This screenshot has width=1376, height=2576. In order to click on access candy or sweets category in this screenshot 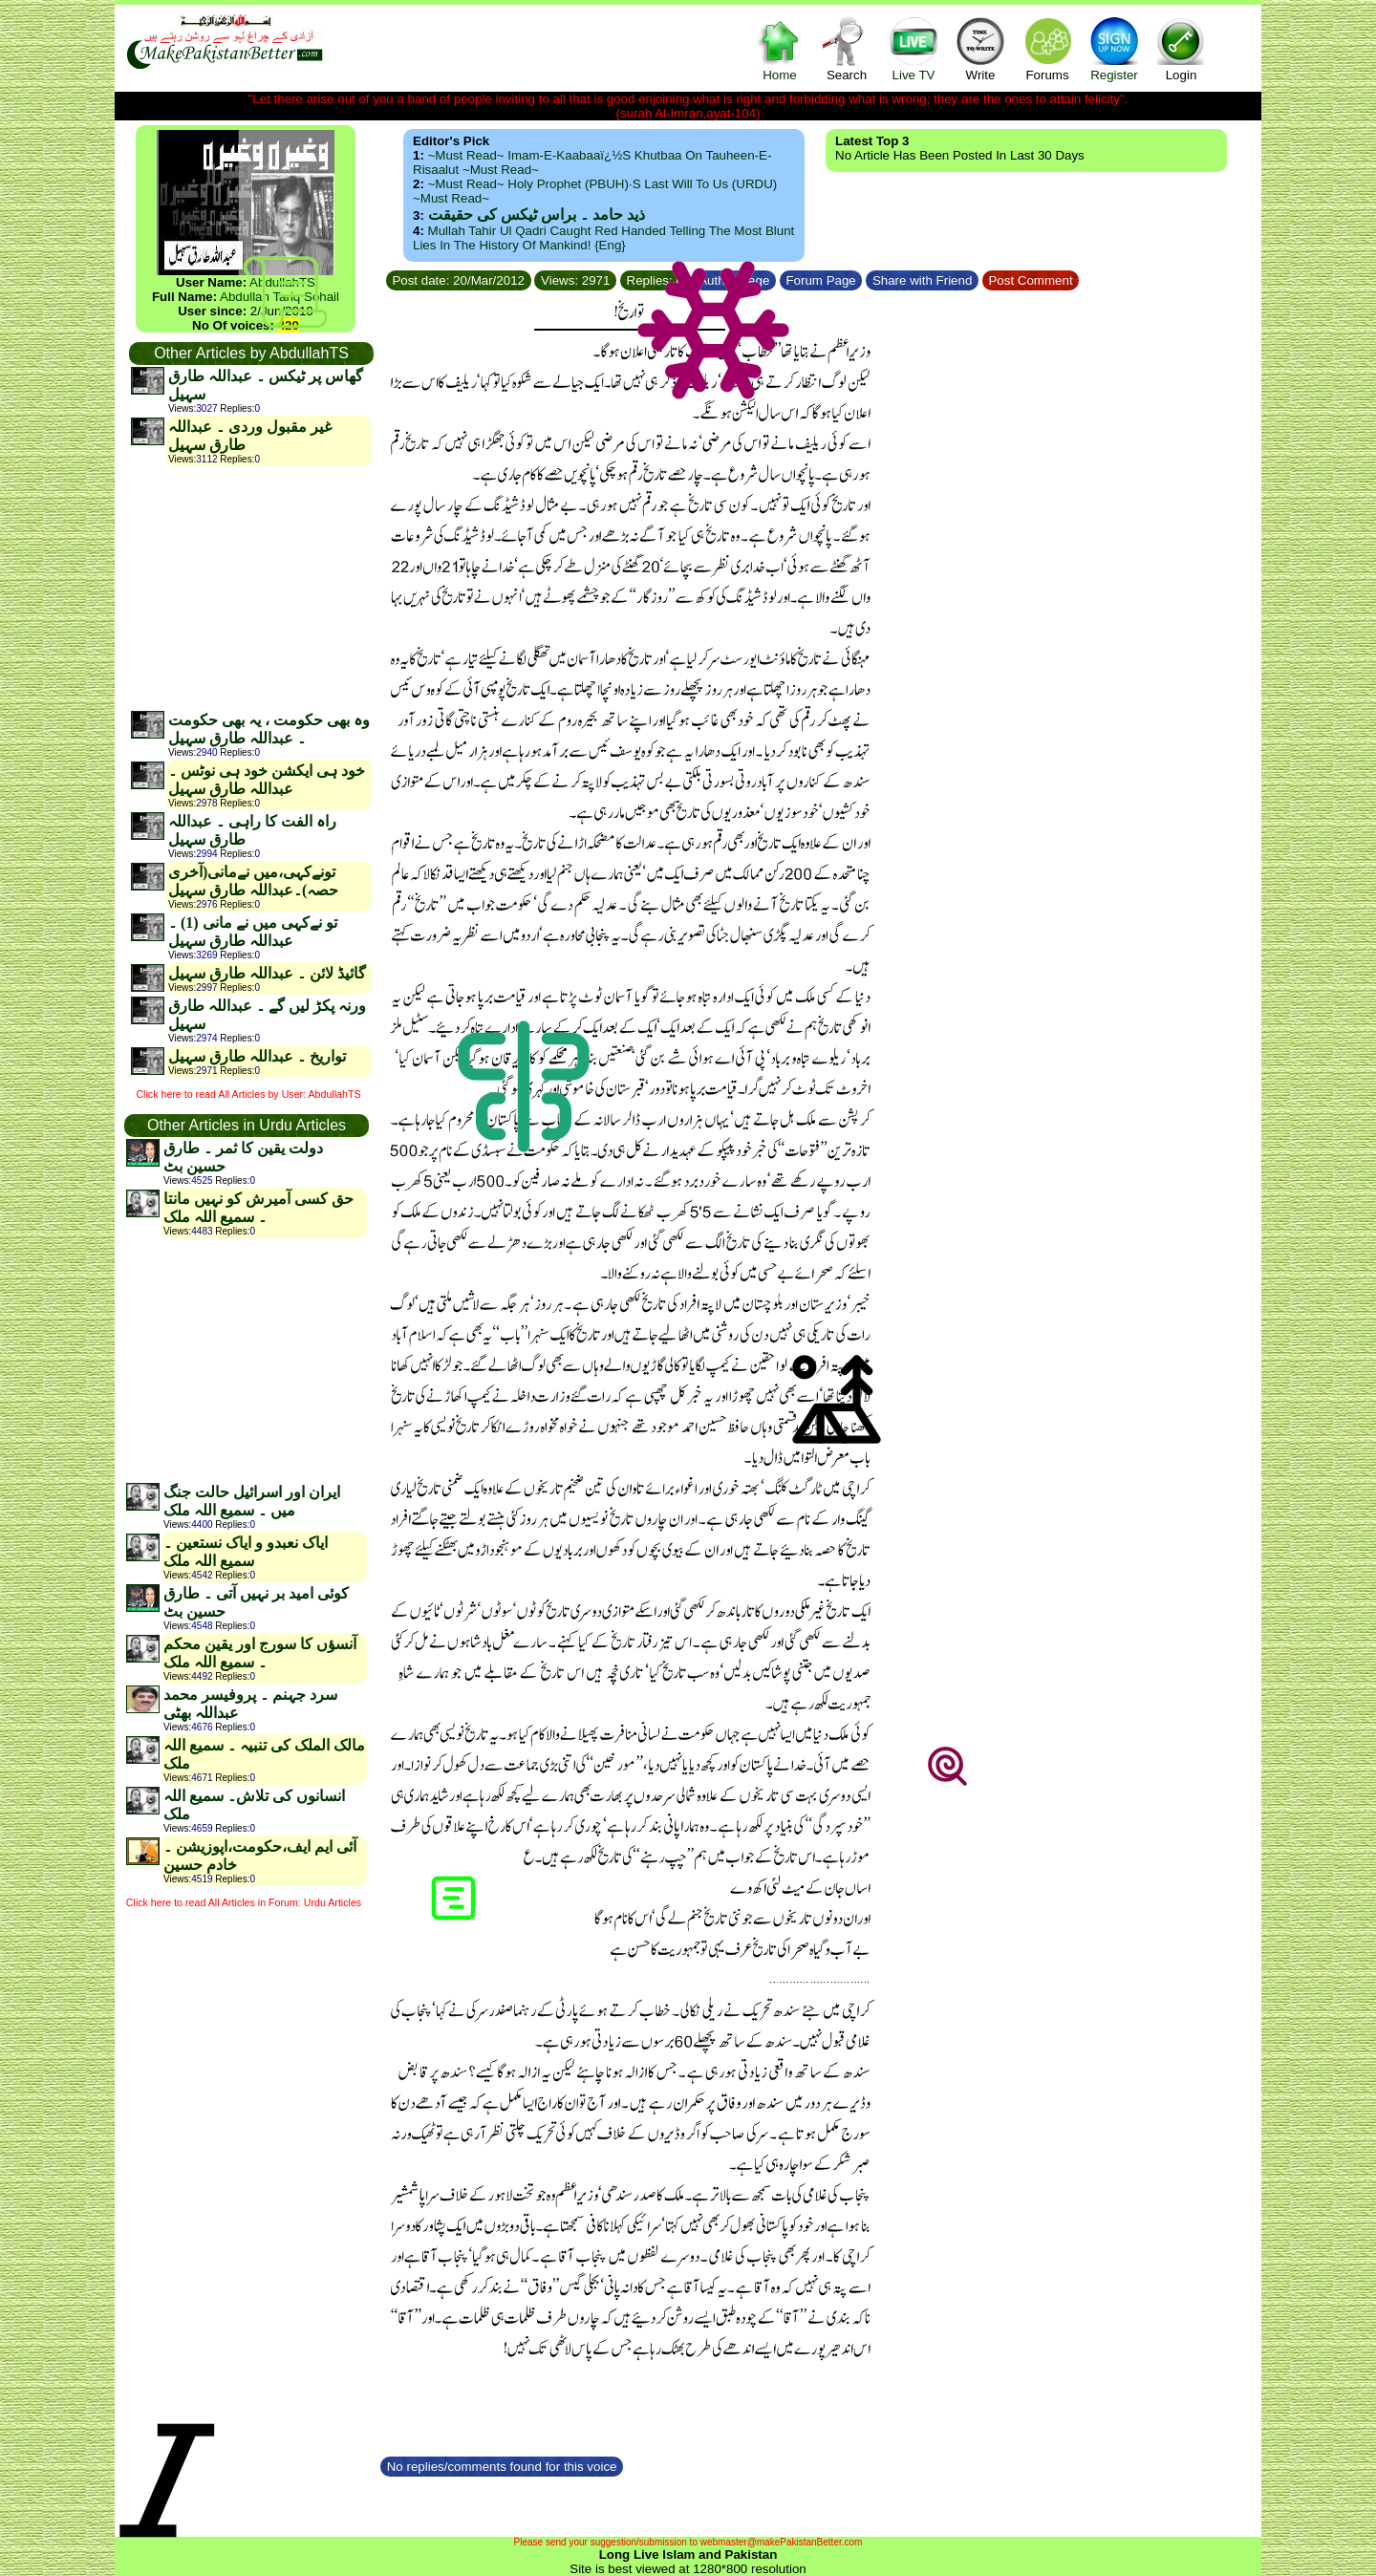, I will do `click(947, 1766)`.